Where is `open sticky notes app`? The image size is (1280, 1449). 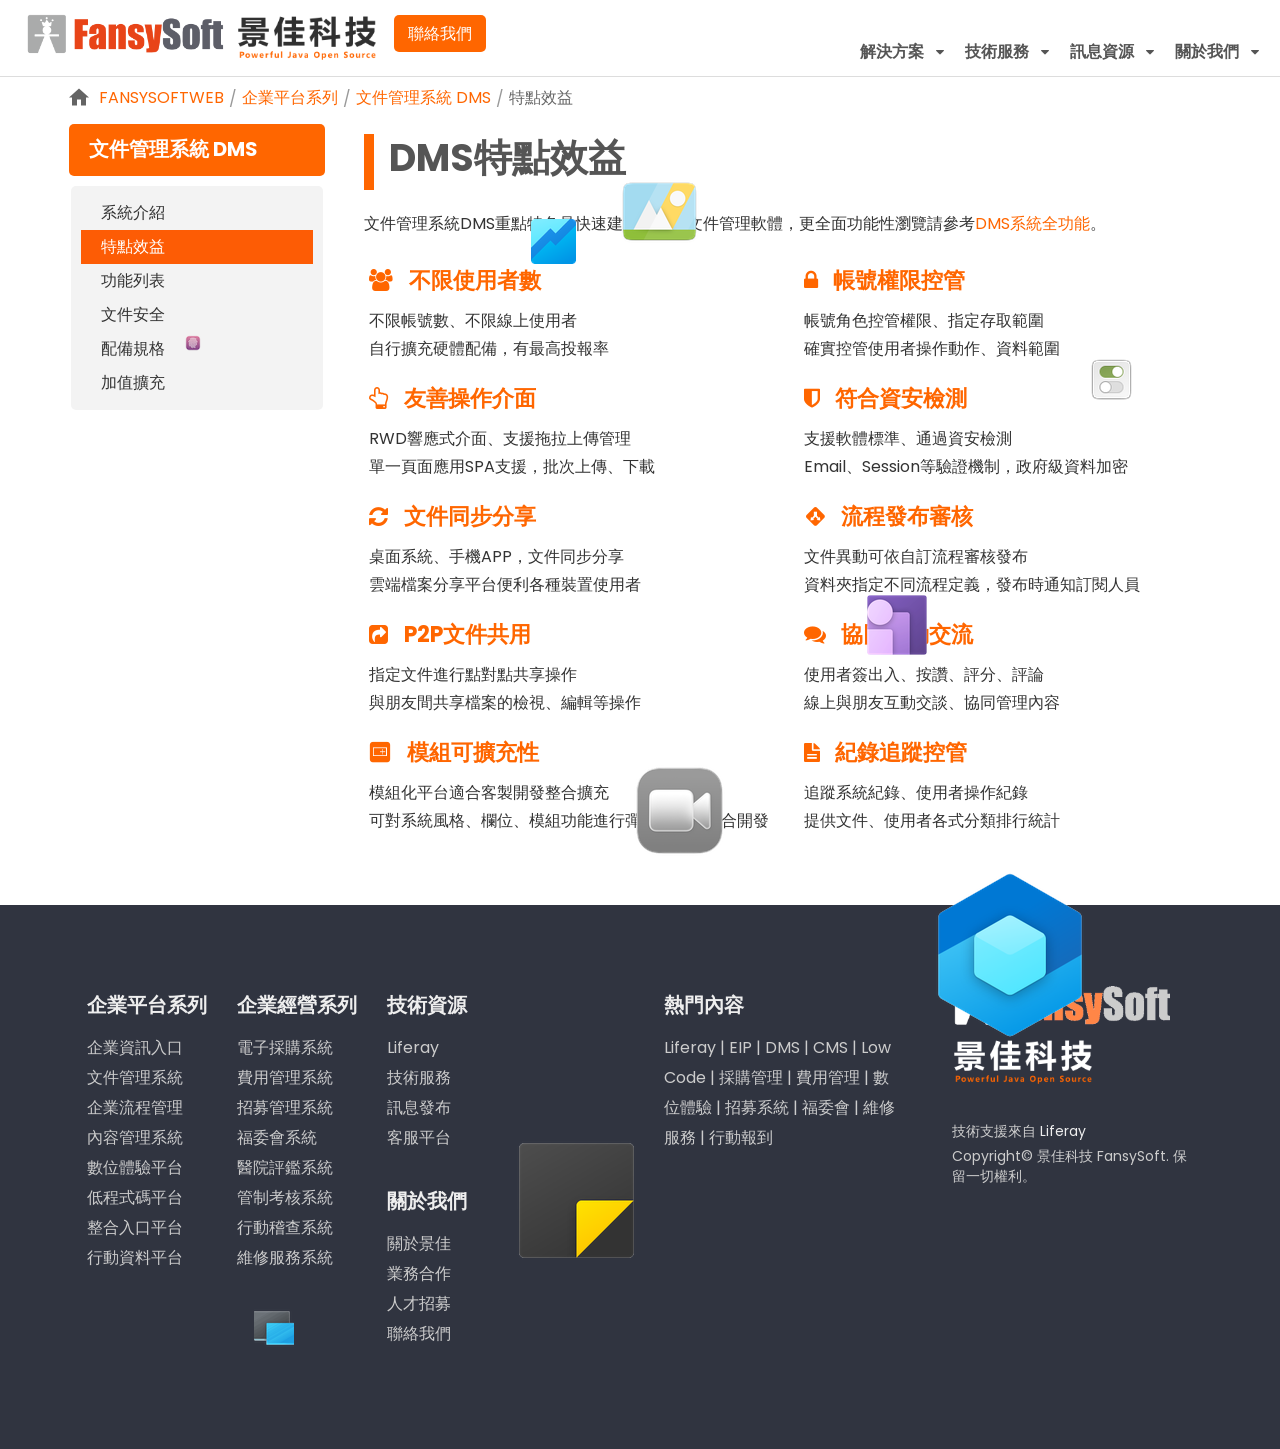 open sticky notes app is located at coordinates (576, 1200).